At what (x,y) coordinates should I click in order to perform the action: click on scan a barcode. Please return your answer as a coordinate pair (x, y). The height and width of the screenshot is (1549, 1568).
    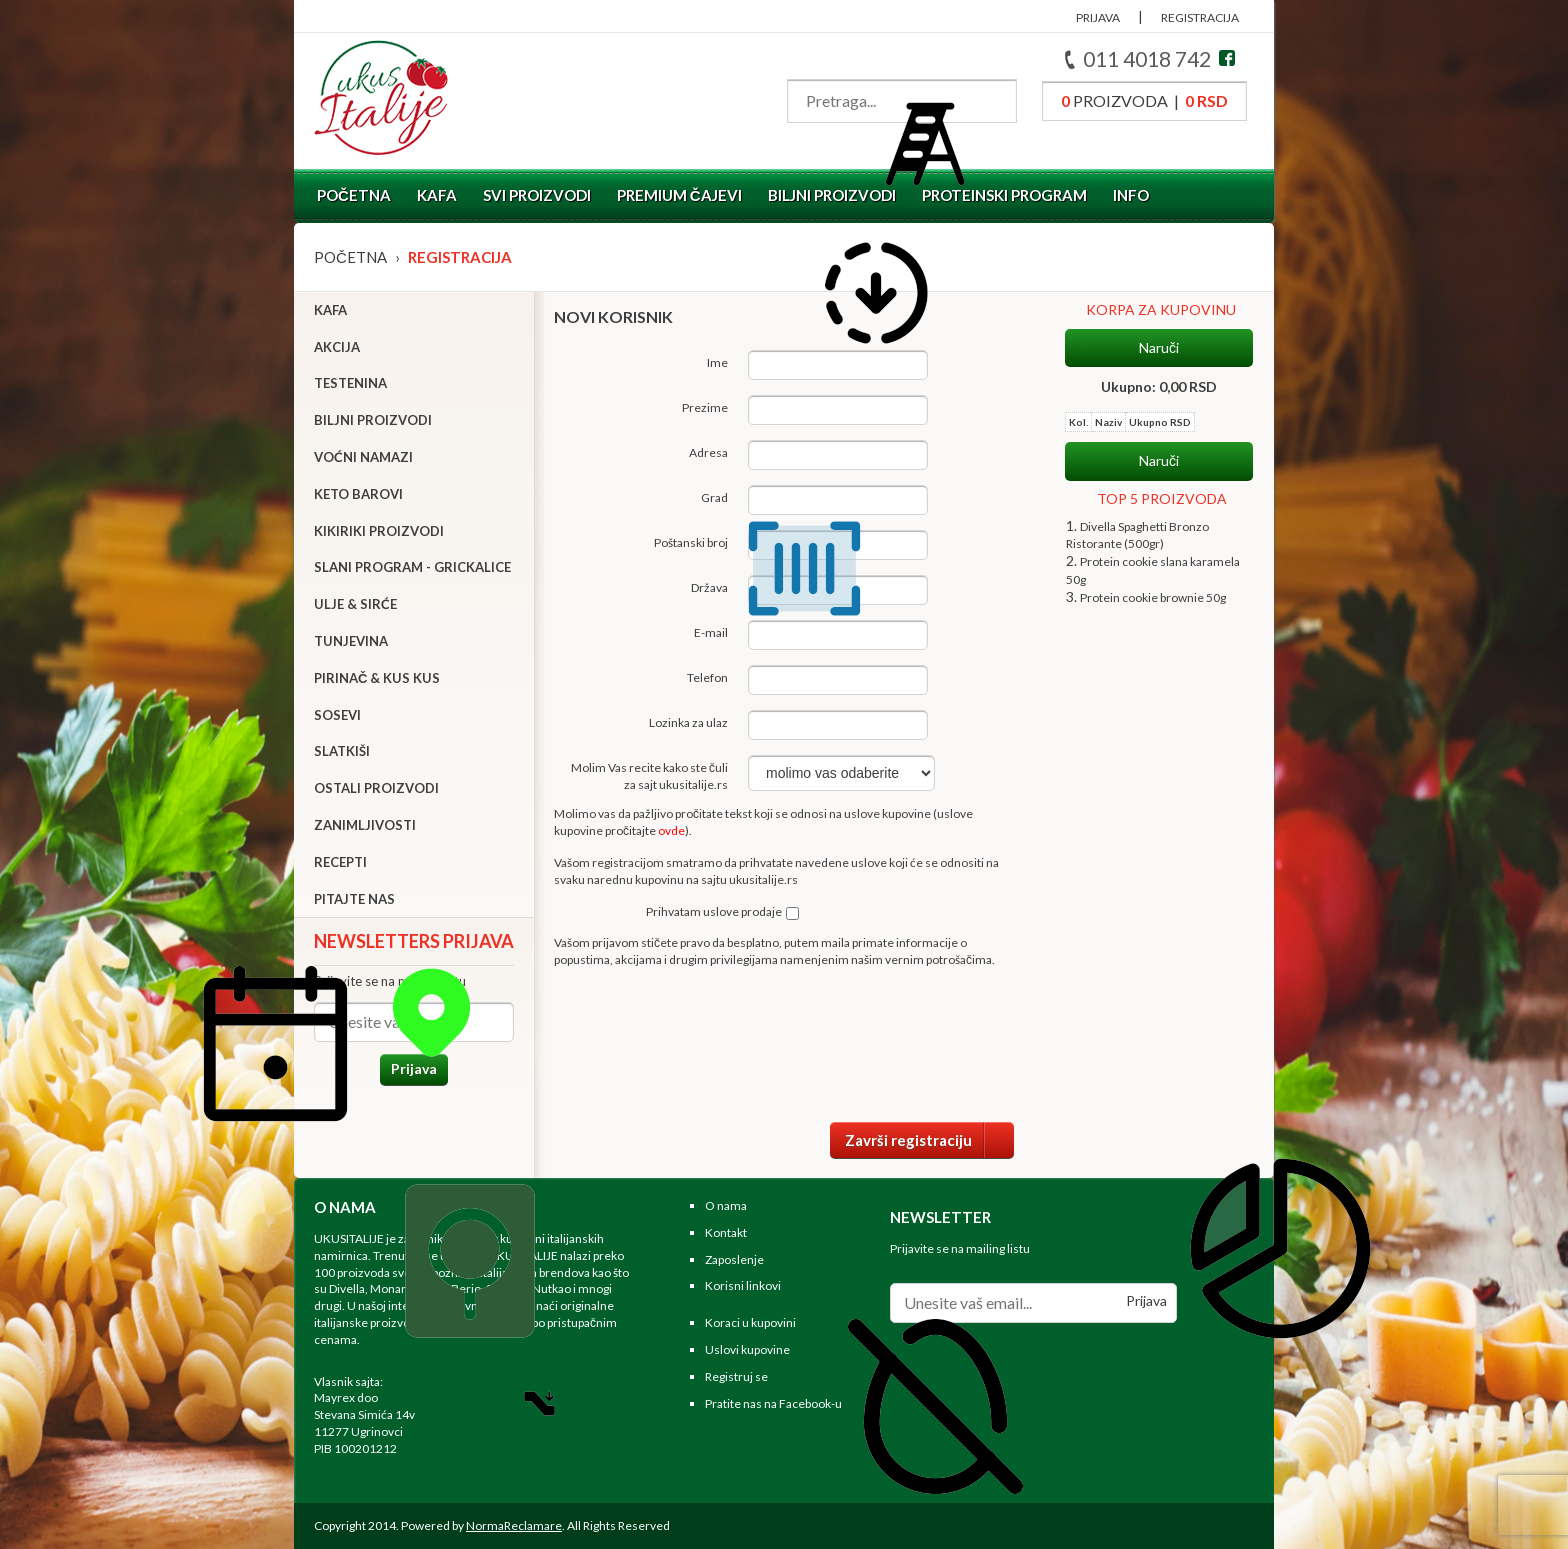
    Looking at the image, I should click on (804, 568).